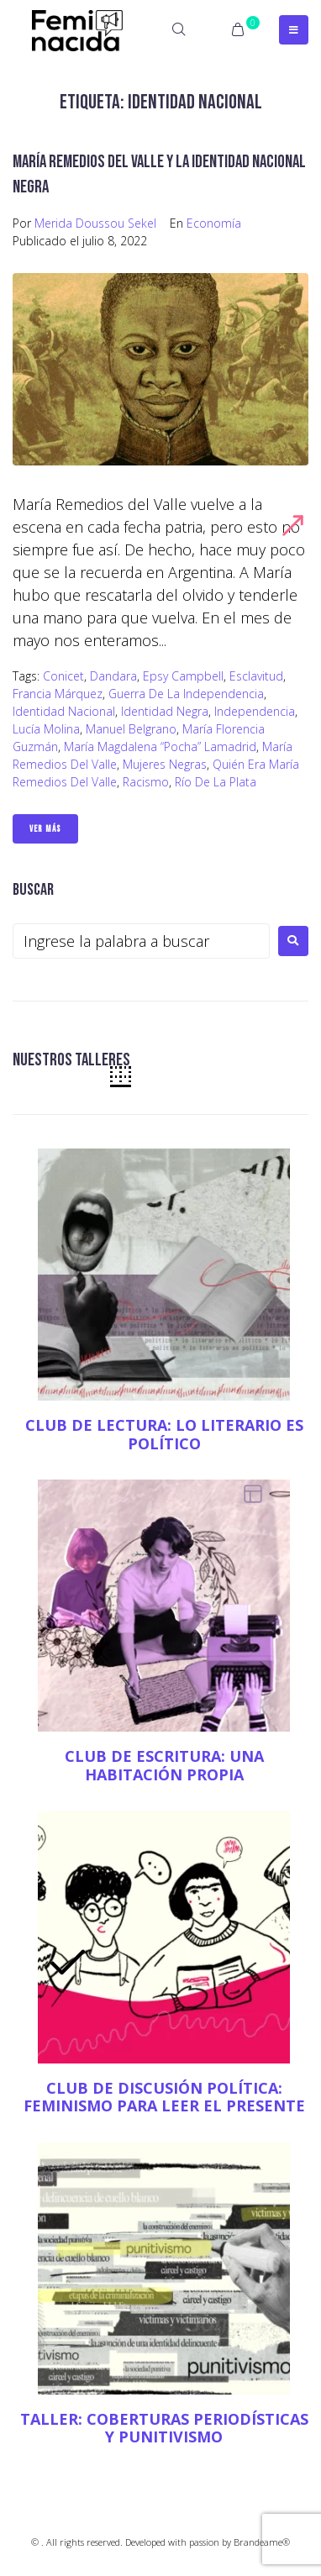 Image resolution: width=321 pixels, height=2576 pixels. What do you see at coordinates (67, 1963) in the screenshot?
I see `confirm or submit an action` at bounding box center [67, 1963].